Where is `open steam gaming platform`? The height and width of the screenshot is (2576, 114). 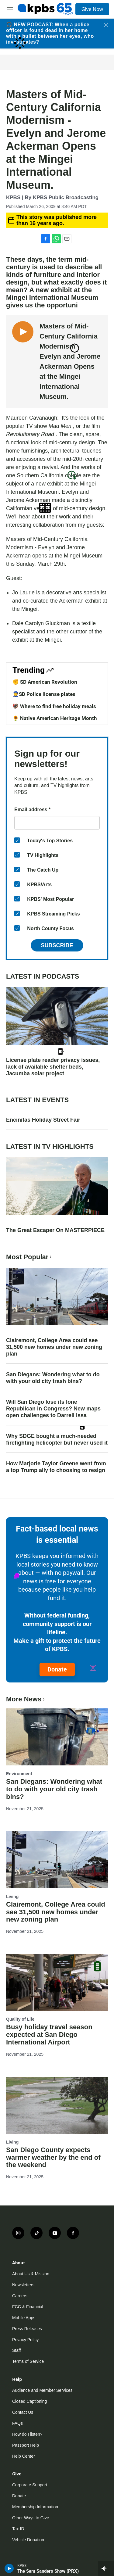
open steam gaming platform is located at coordinates (20, 43).